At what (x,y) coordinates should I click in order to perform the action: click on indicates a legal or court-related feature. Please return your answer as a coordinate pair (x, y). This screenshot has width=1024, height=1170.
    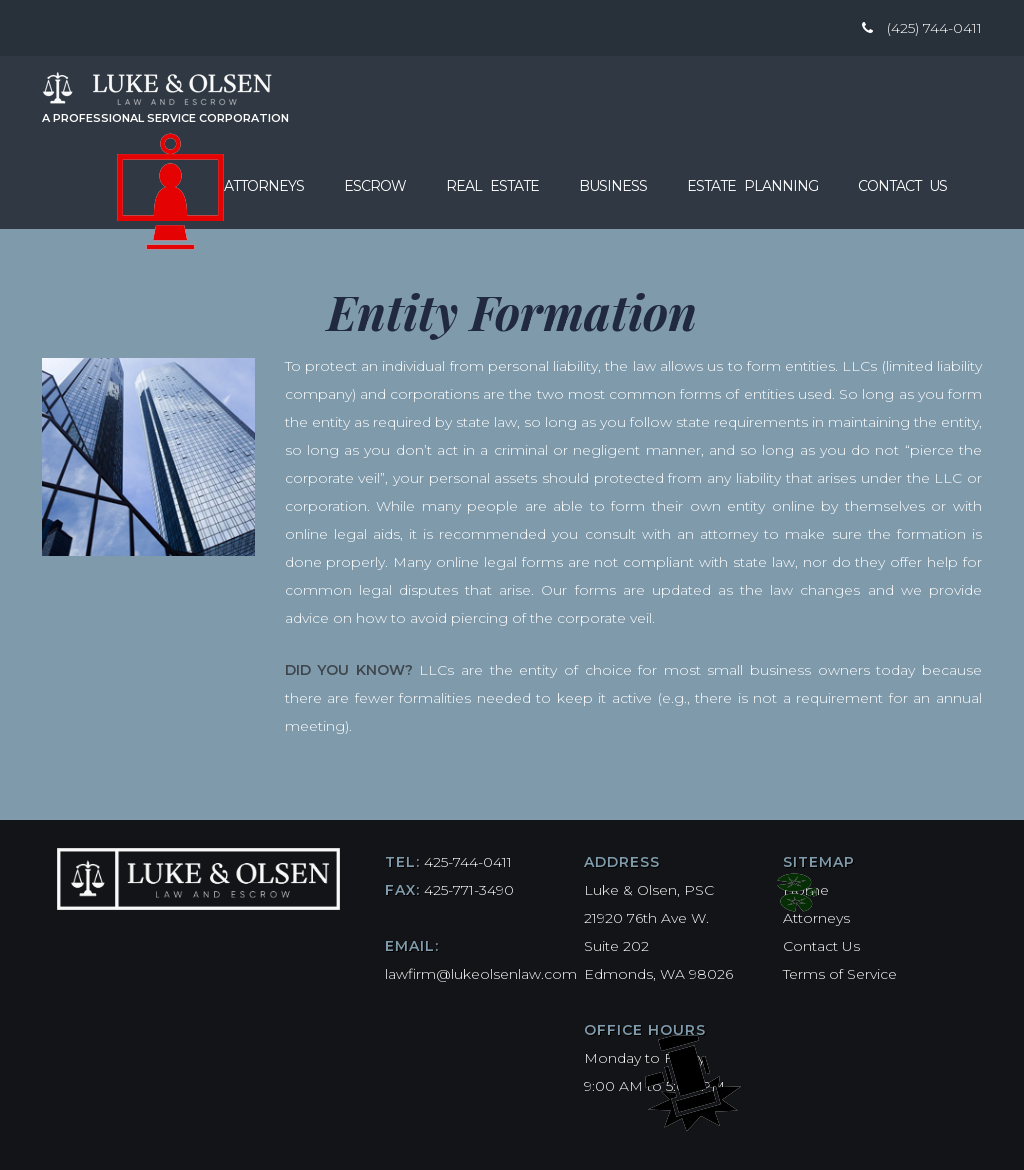
    Looking at the image, I should click on (693, 1083).